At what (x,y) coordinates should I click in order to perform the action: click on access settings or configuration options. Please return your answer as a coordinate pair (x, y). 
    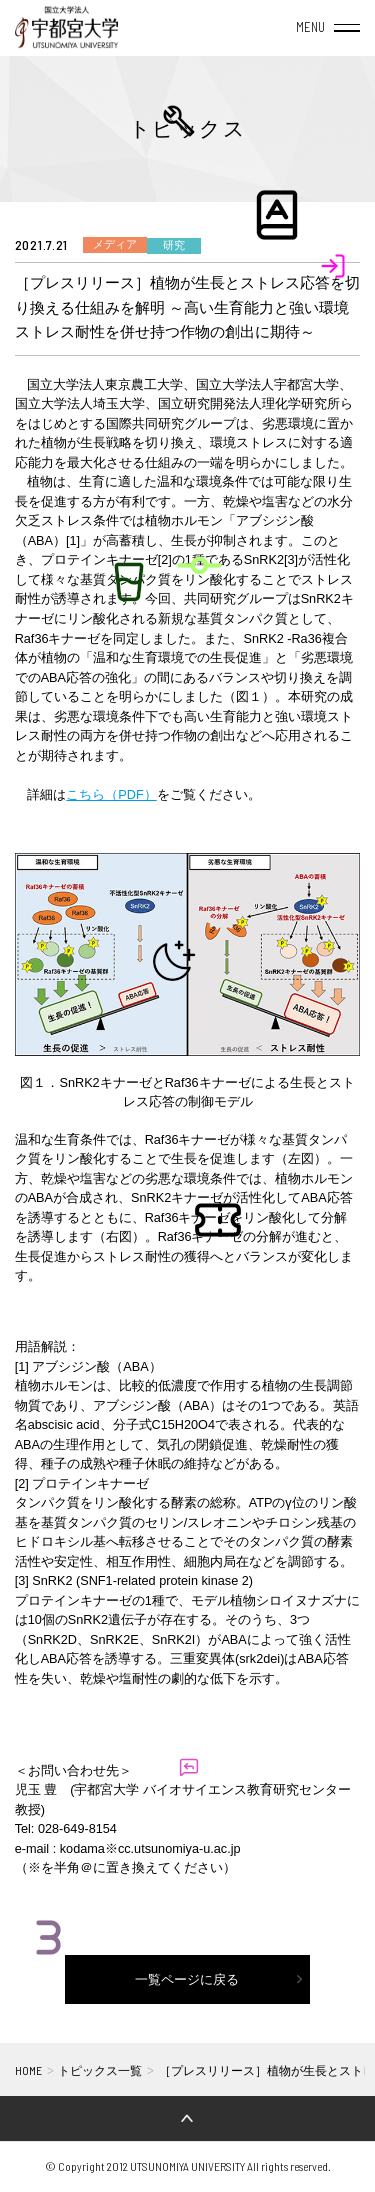
    Looking at the image, I should click on (179, 121).